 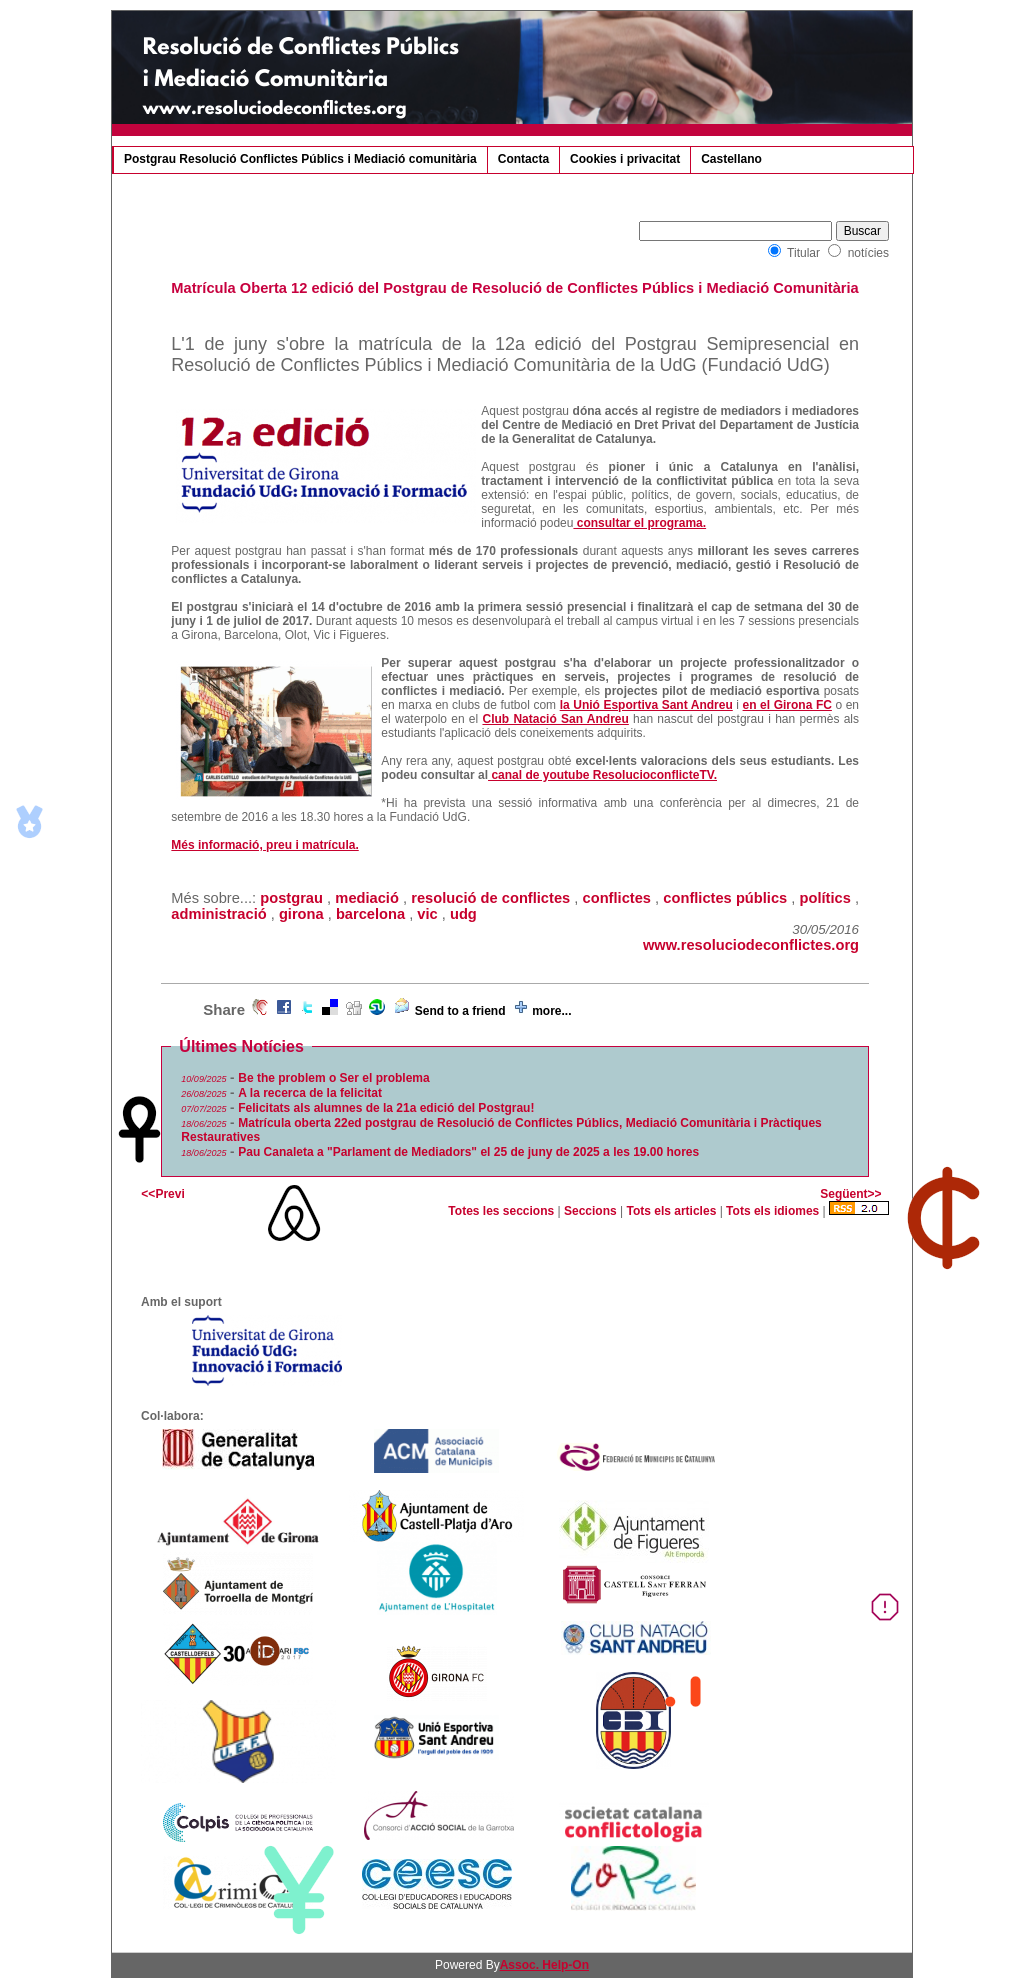 What do you see at coordinates (721, 1661) in the screenshot?
I see `indicates weak signal strength` at bounding box center [721, 1661].